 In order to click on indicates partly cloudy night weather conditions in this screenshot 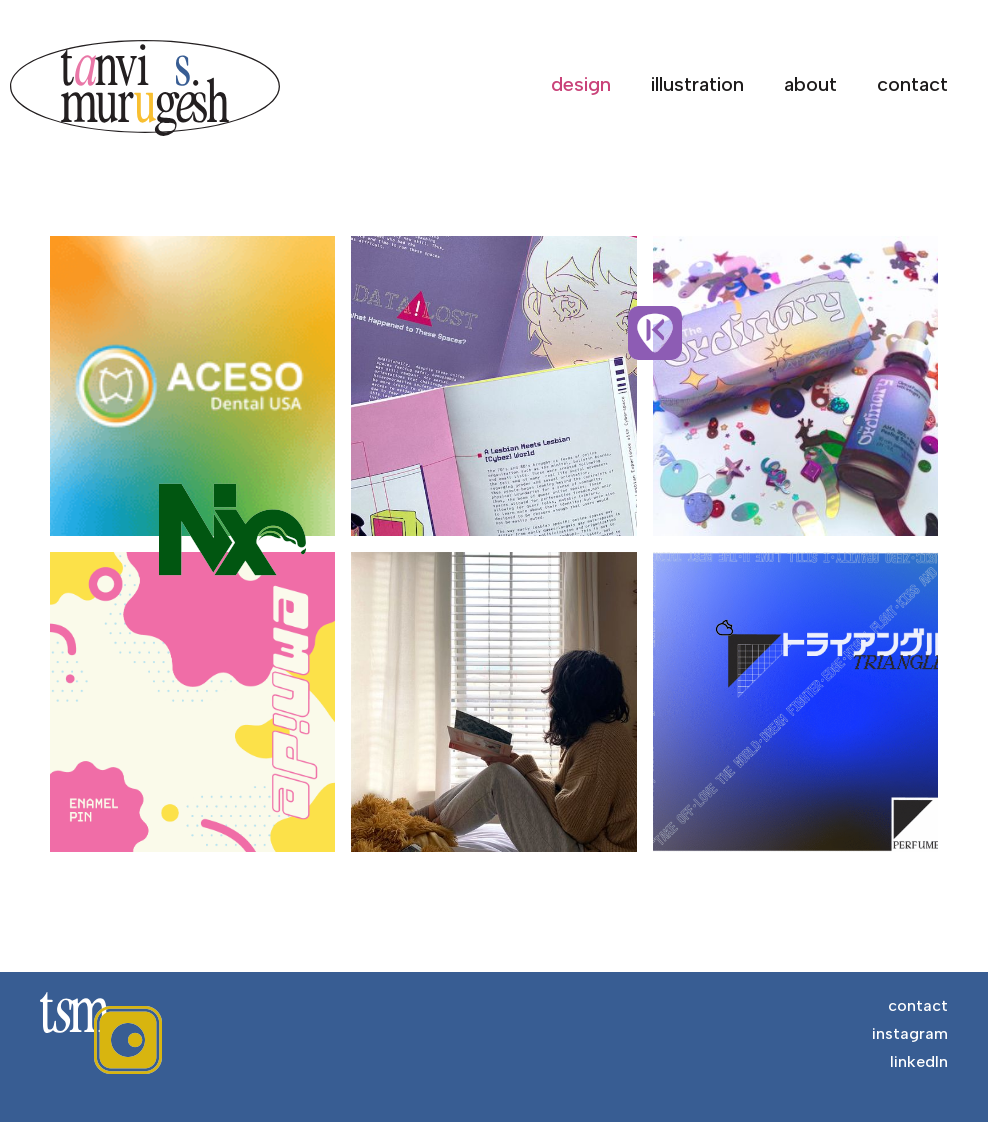, I will do `click(724, 628)`.